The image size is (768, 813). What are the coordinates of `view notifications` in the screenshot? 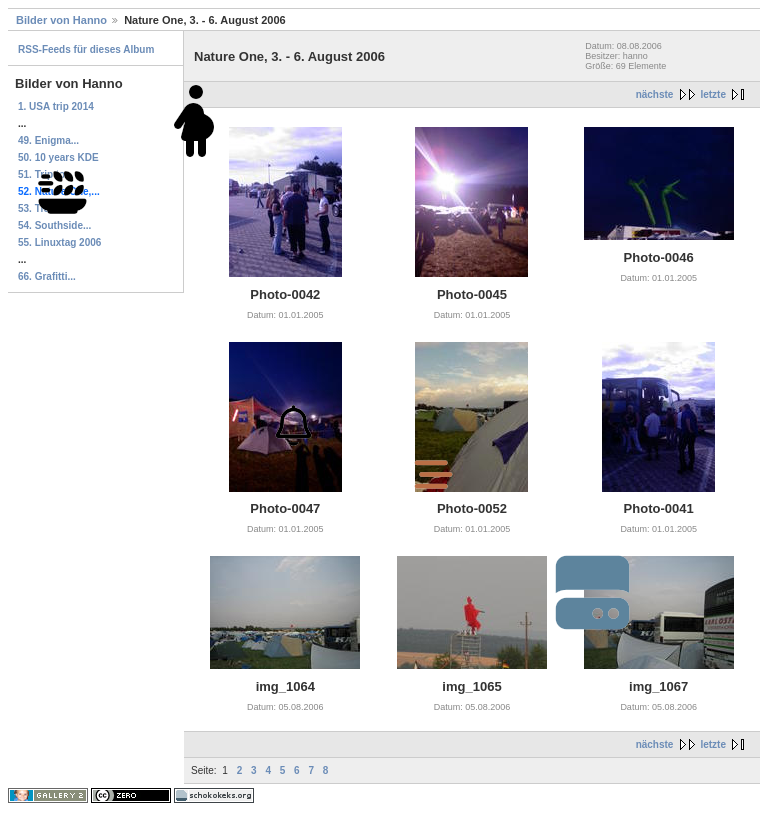 It's located at (293, 425).